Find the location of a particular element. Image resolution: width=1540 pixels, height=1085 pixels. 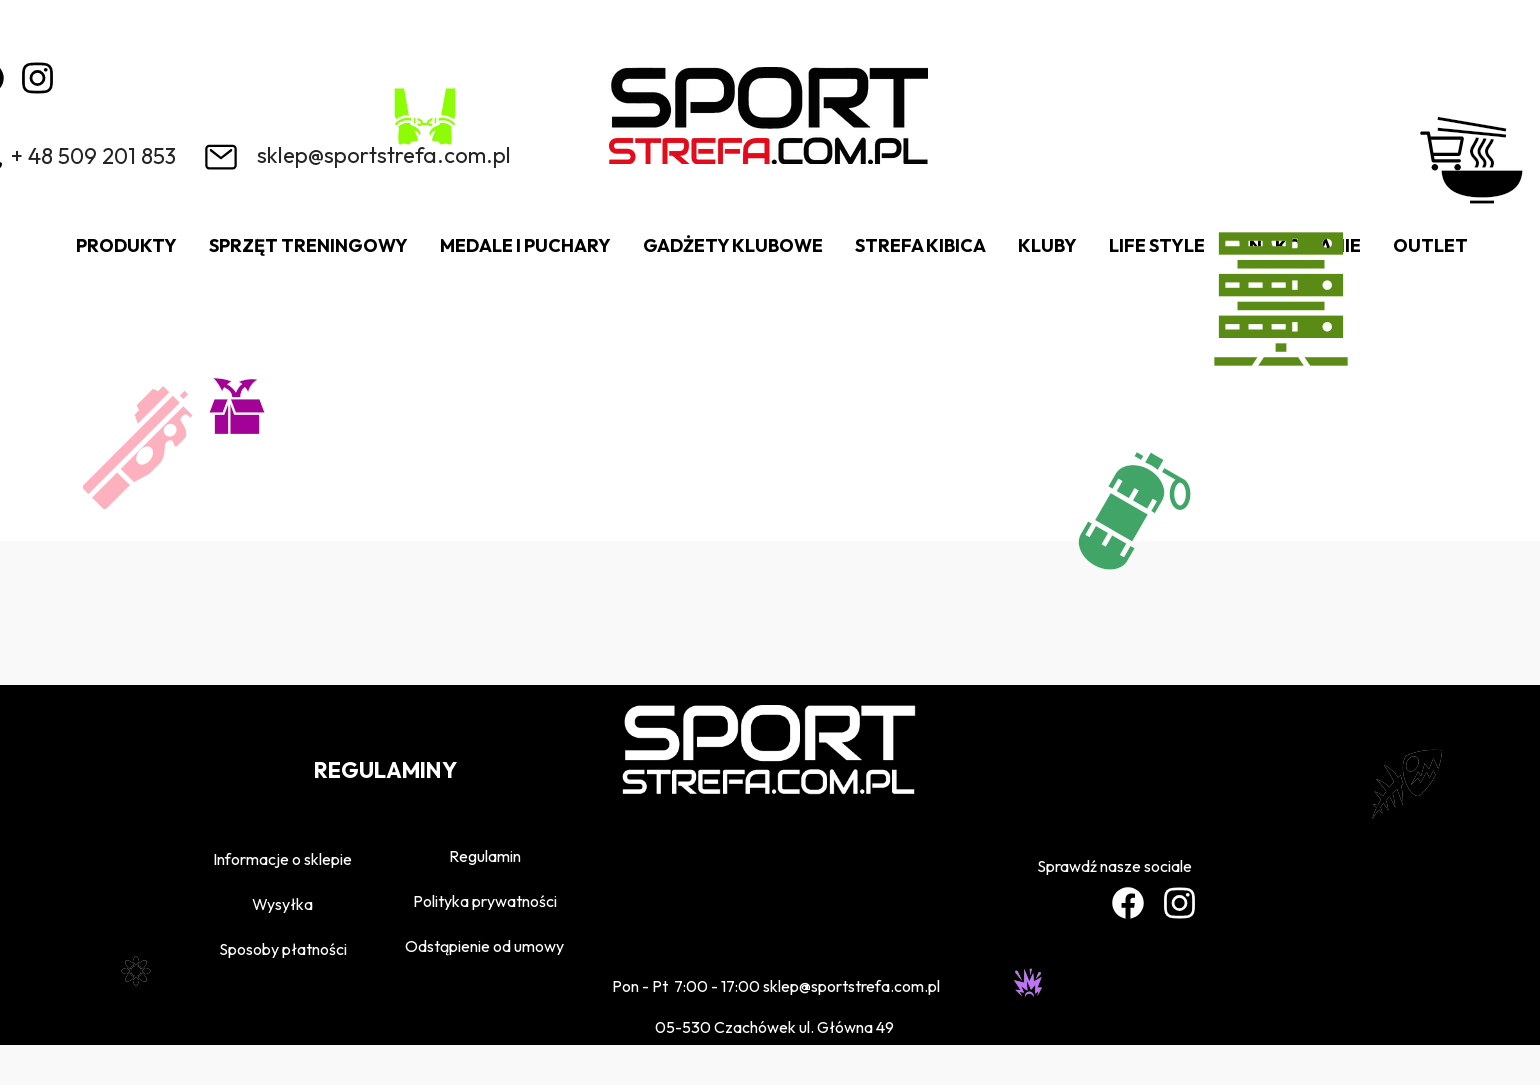

indicates a dead fish or deceased creature in game is located at coordinates (1407, 784).